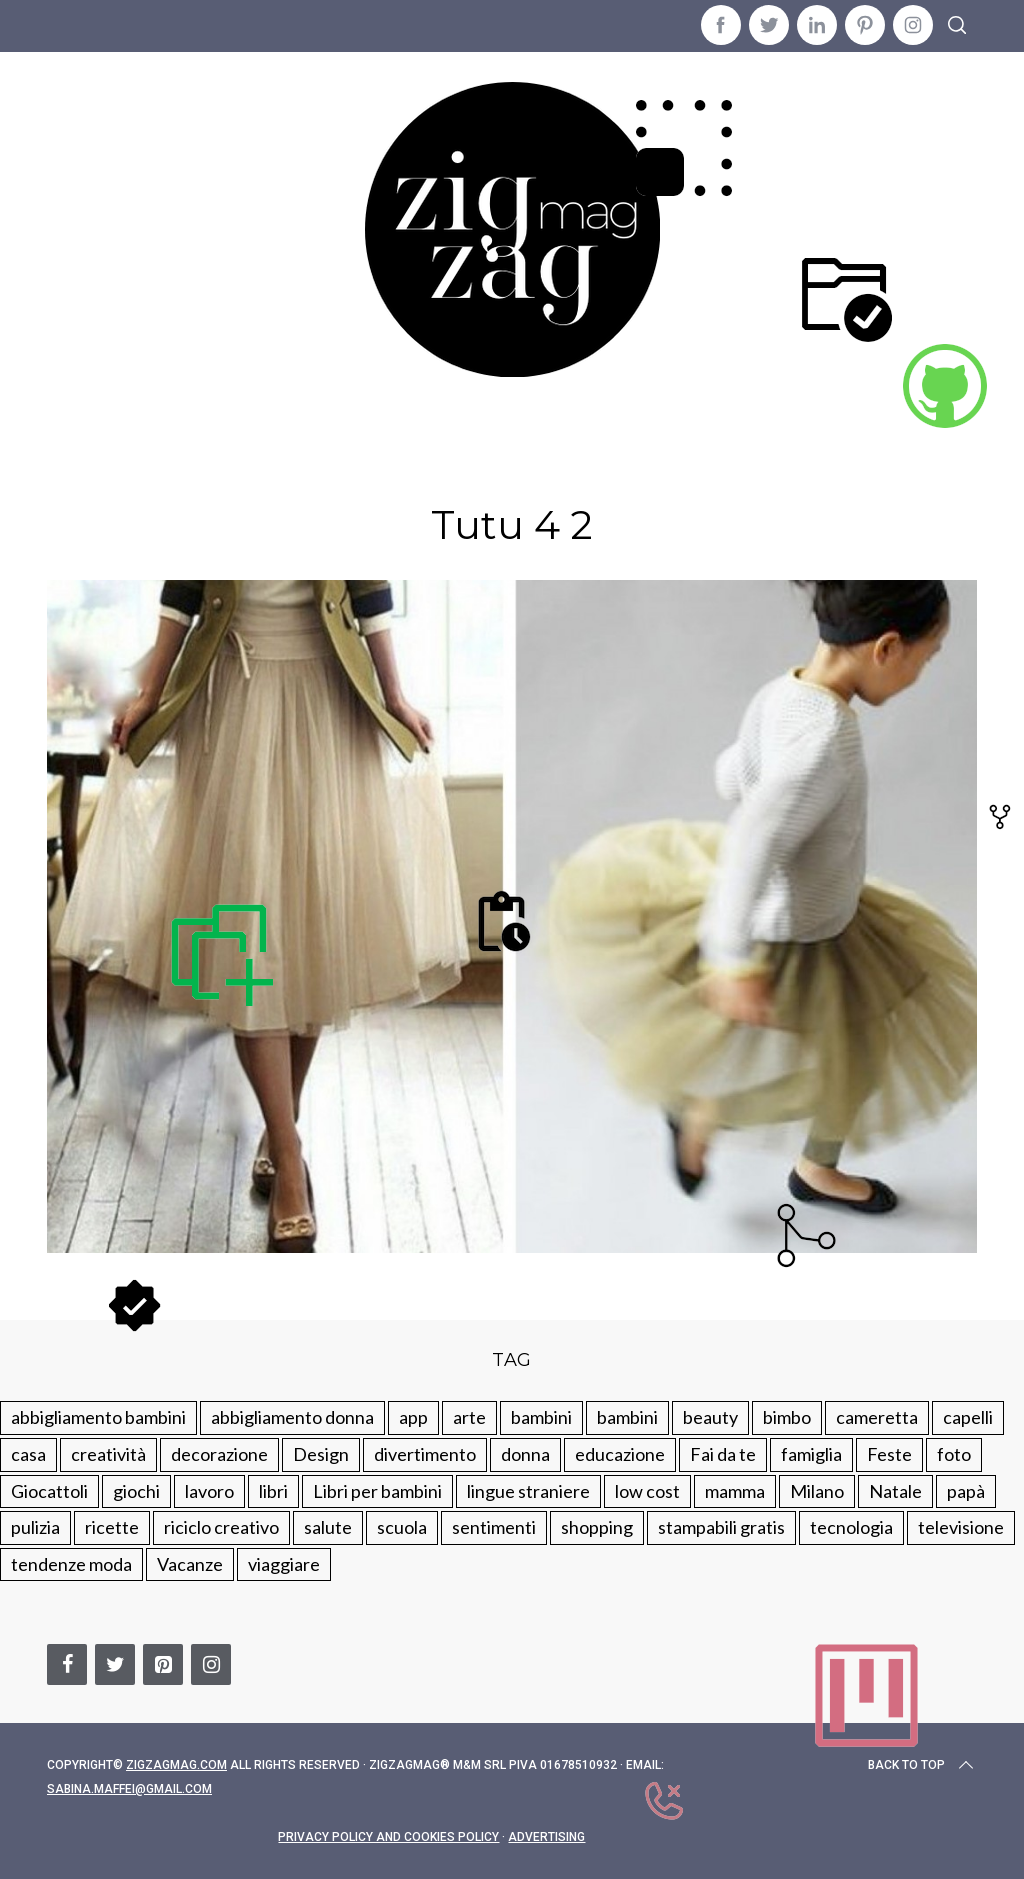 The height and width of the screenshot is (1879, 1024). What do you see at coordinates (665, 1800) in the screenshot?
I see `end or decline a phone call` at bounding box center [665, 1800].